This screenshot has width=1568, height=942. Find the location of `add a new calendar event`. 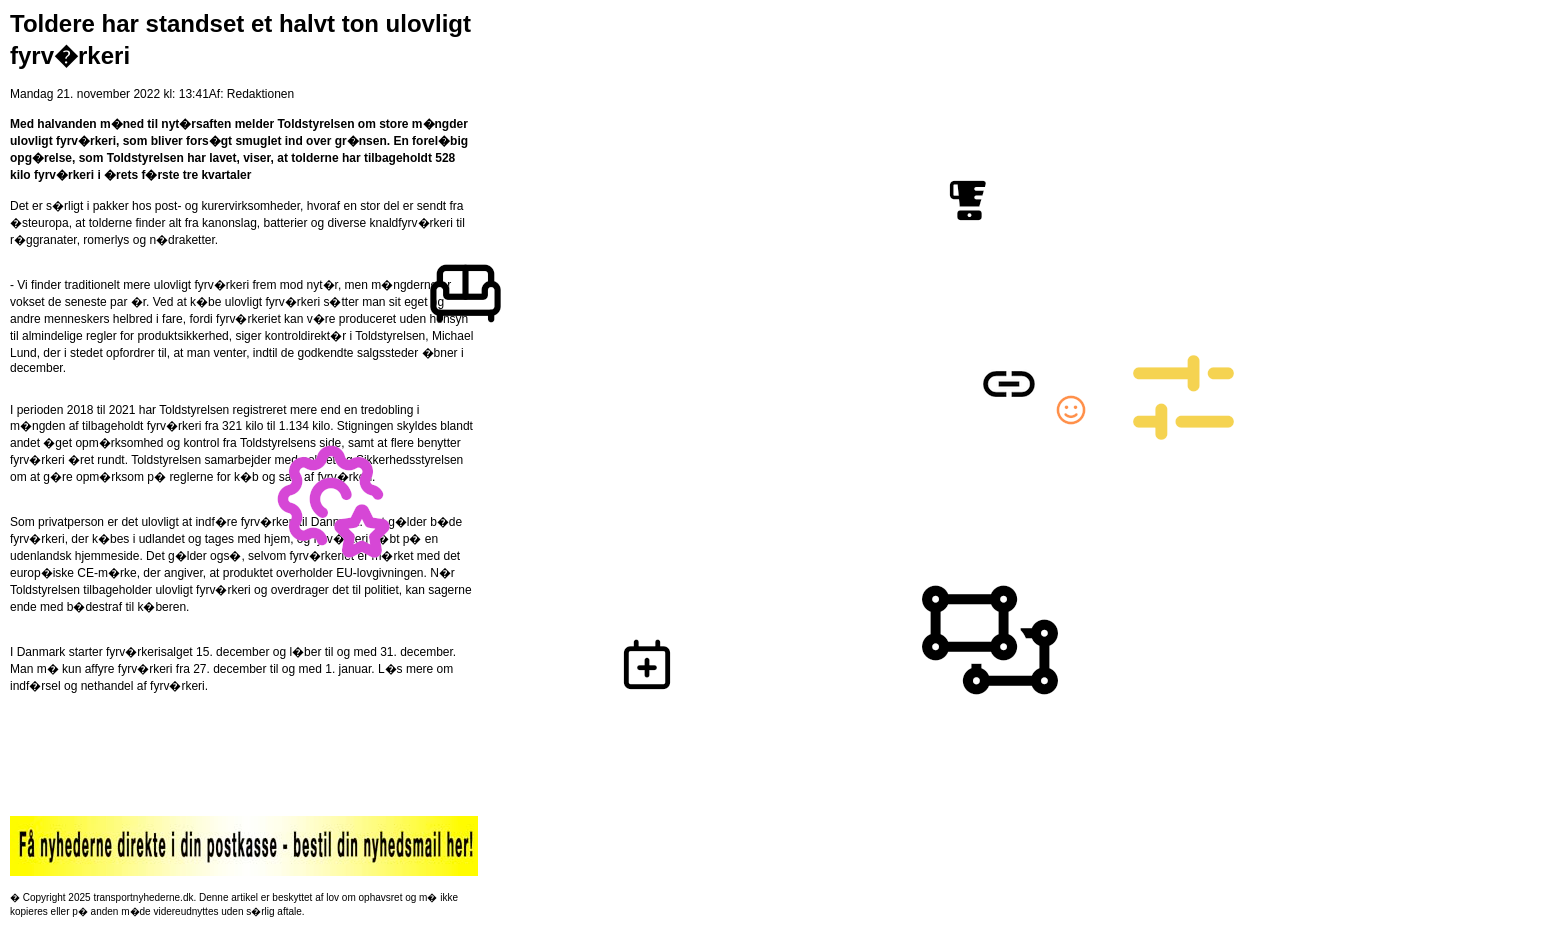

add a new calendar event is located at coordinates (647, 666).